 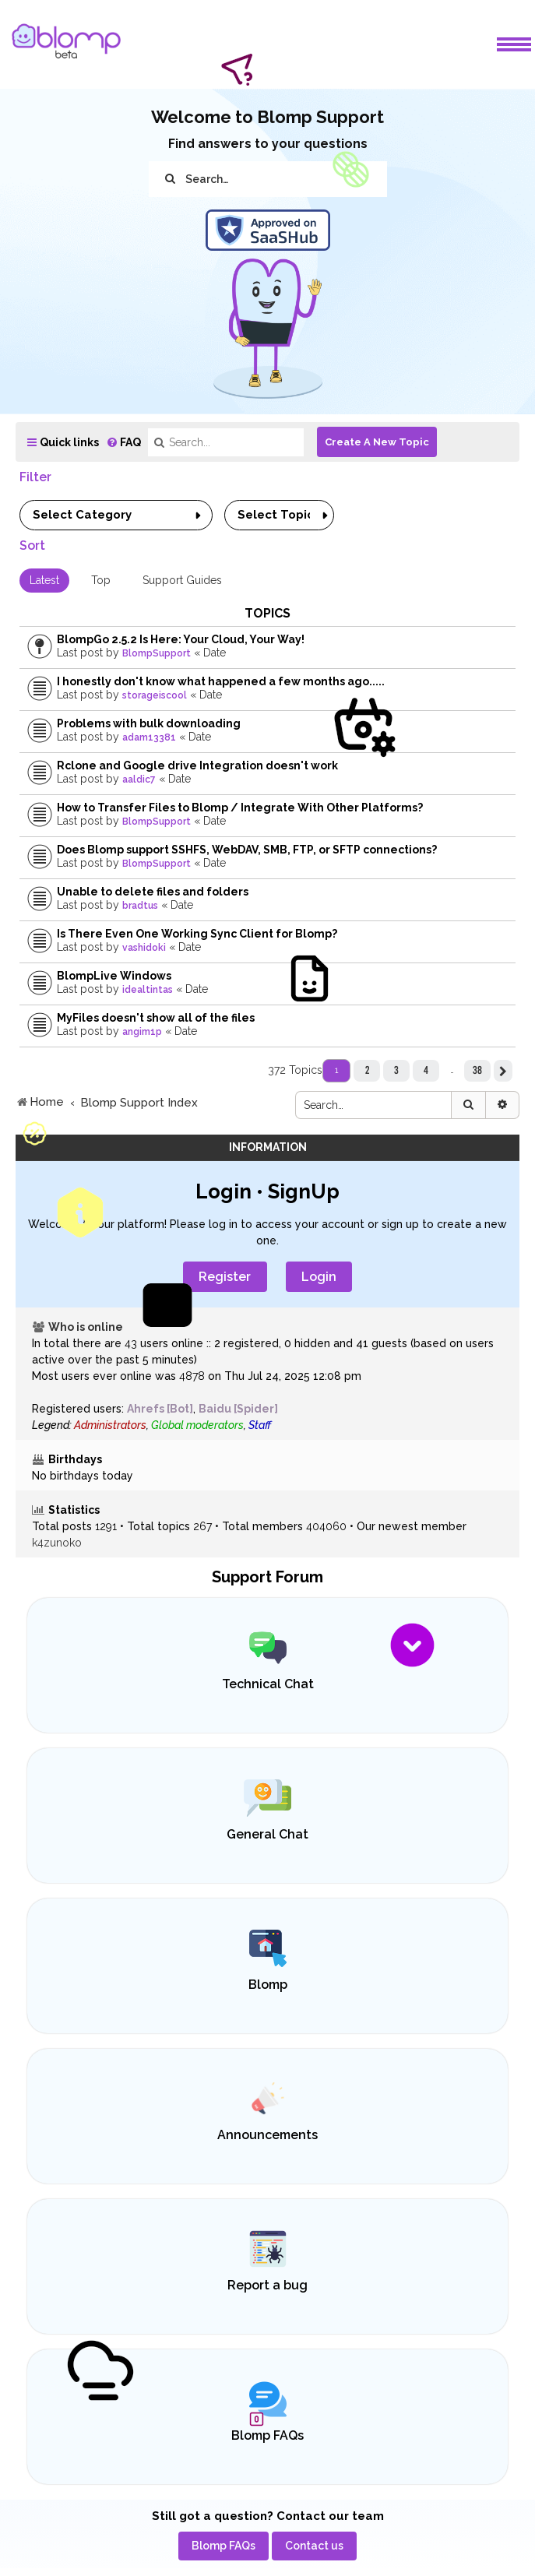 What do you see at coordinates (167, 1305) in the screenshot?
I see `crop image to 5:4 aspect ratio` at bounding box center [167, 1305].